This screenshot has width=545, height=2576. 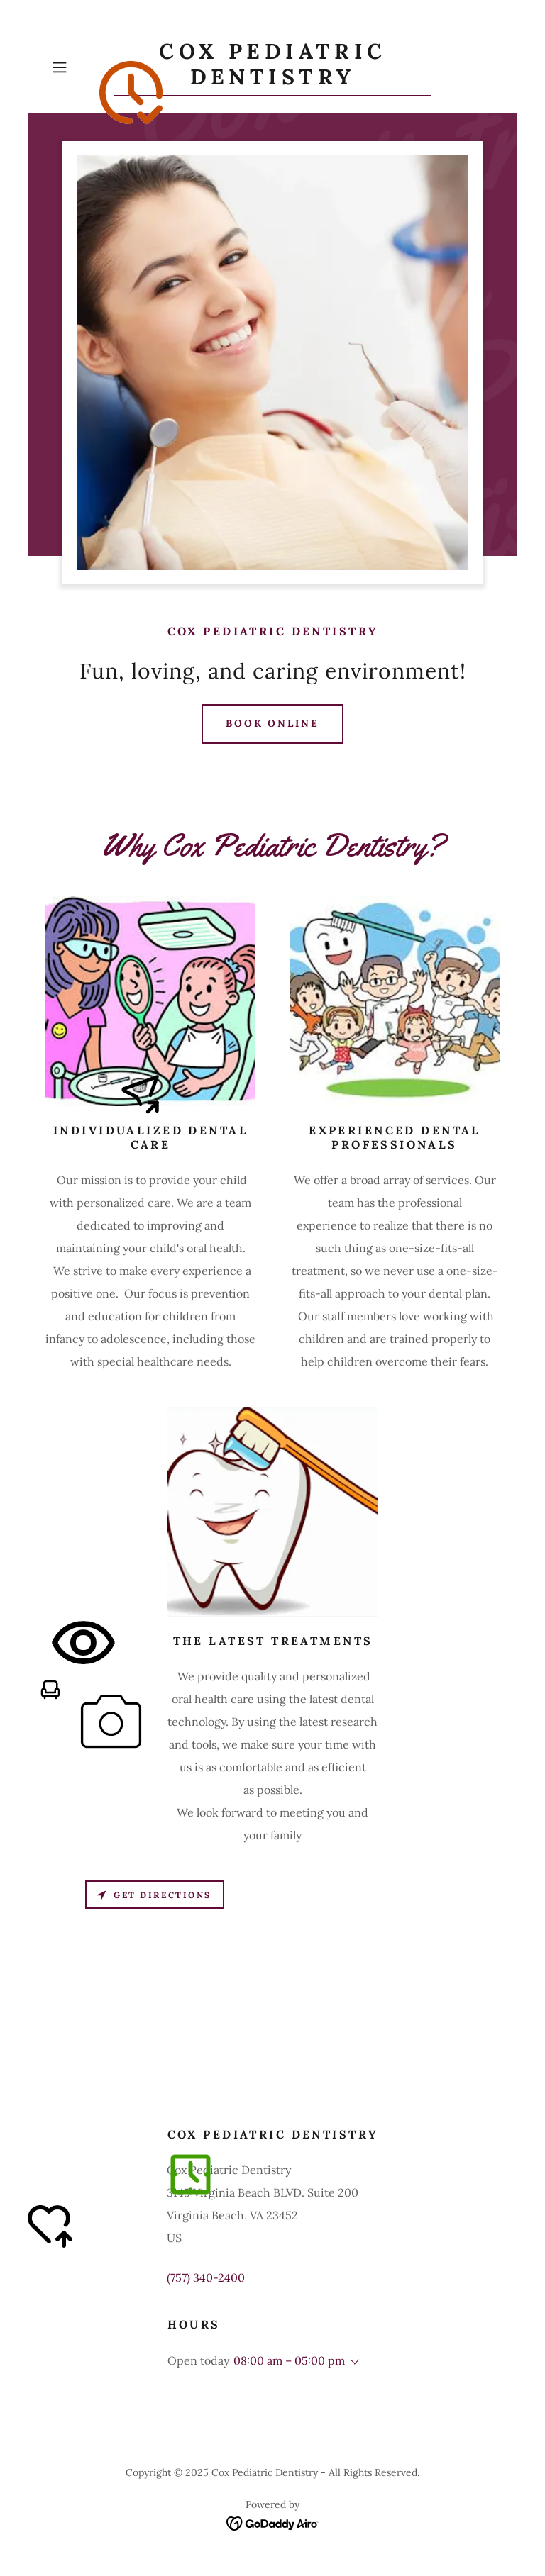 What do you see at coordinates (83, 1642) in the screenshot?
I see `toggle password visibility` at bounding box center [83, 1642].